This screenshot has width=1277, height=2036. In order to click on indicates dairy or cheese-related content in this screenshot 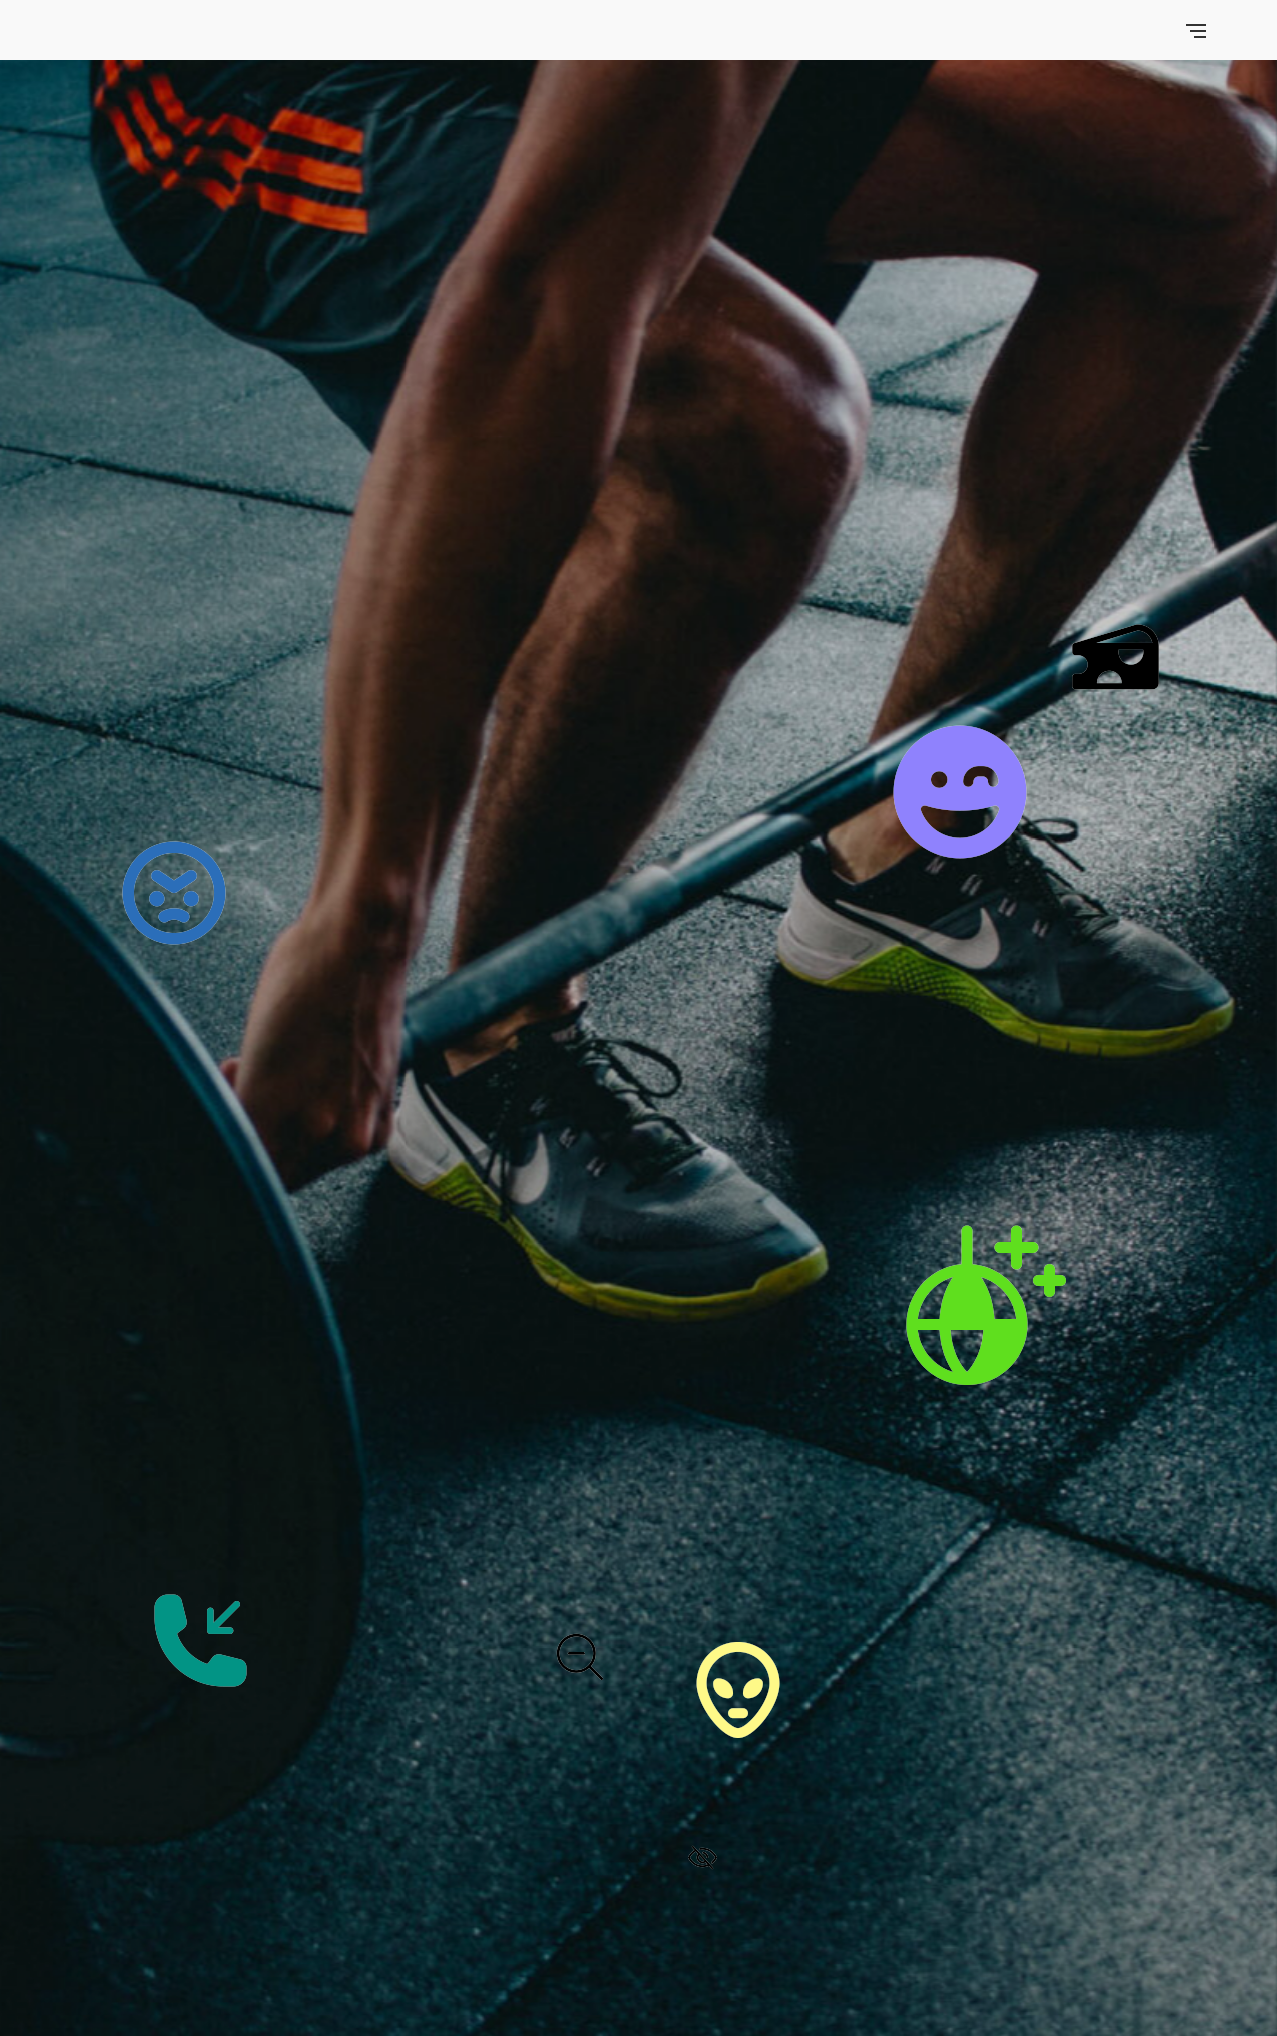, I will do `click(1115, 661)`.